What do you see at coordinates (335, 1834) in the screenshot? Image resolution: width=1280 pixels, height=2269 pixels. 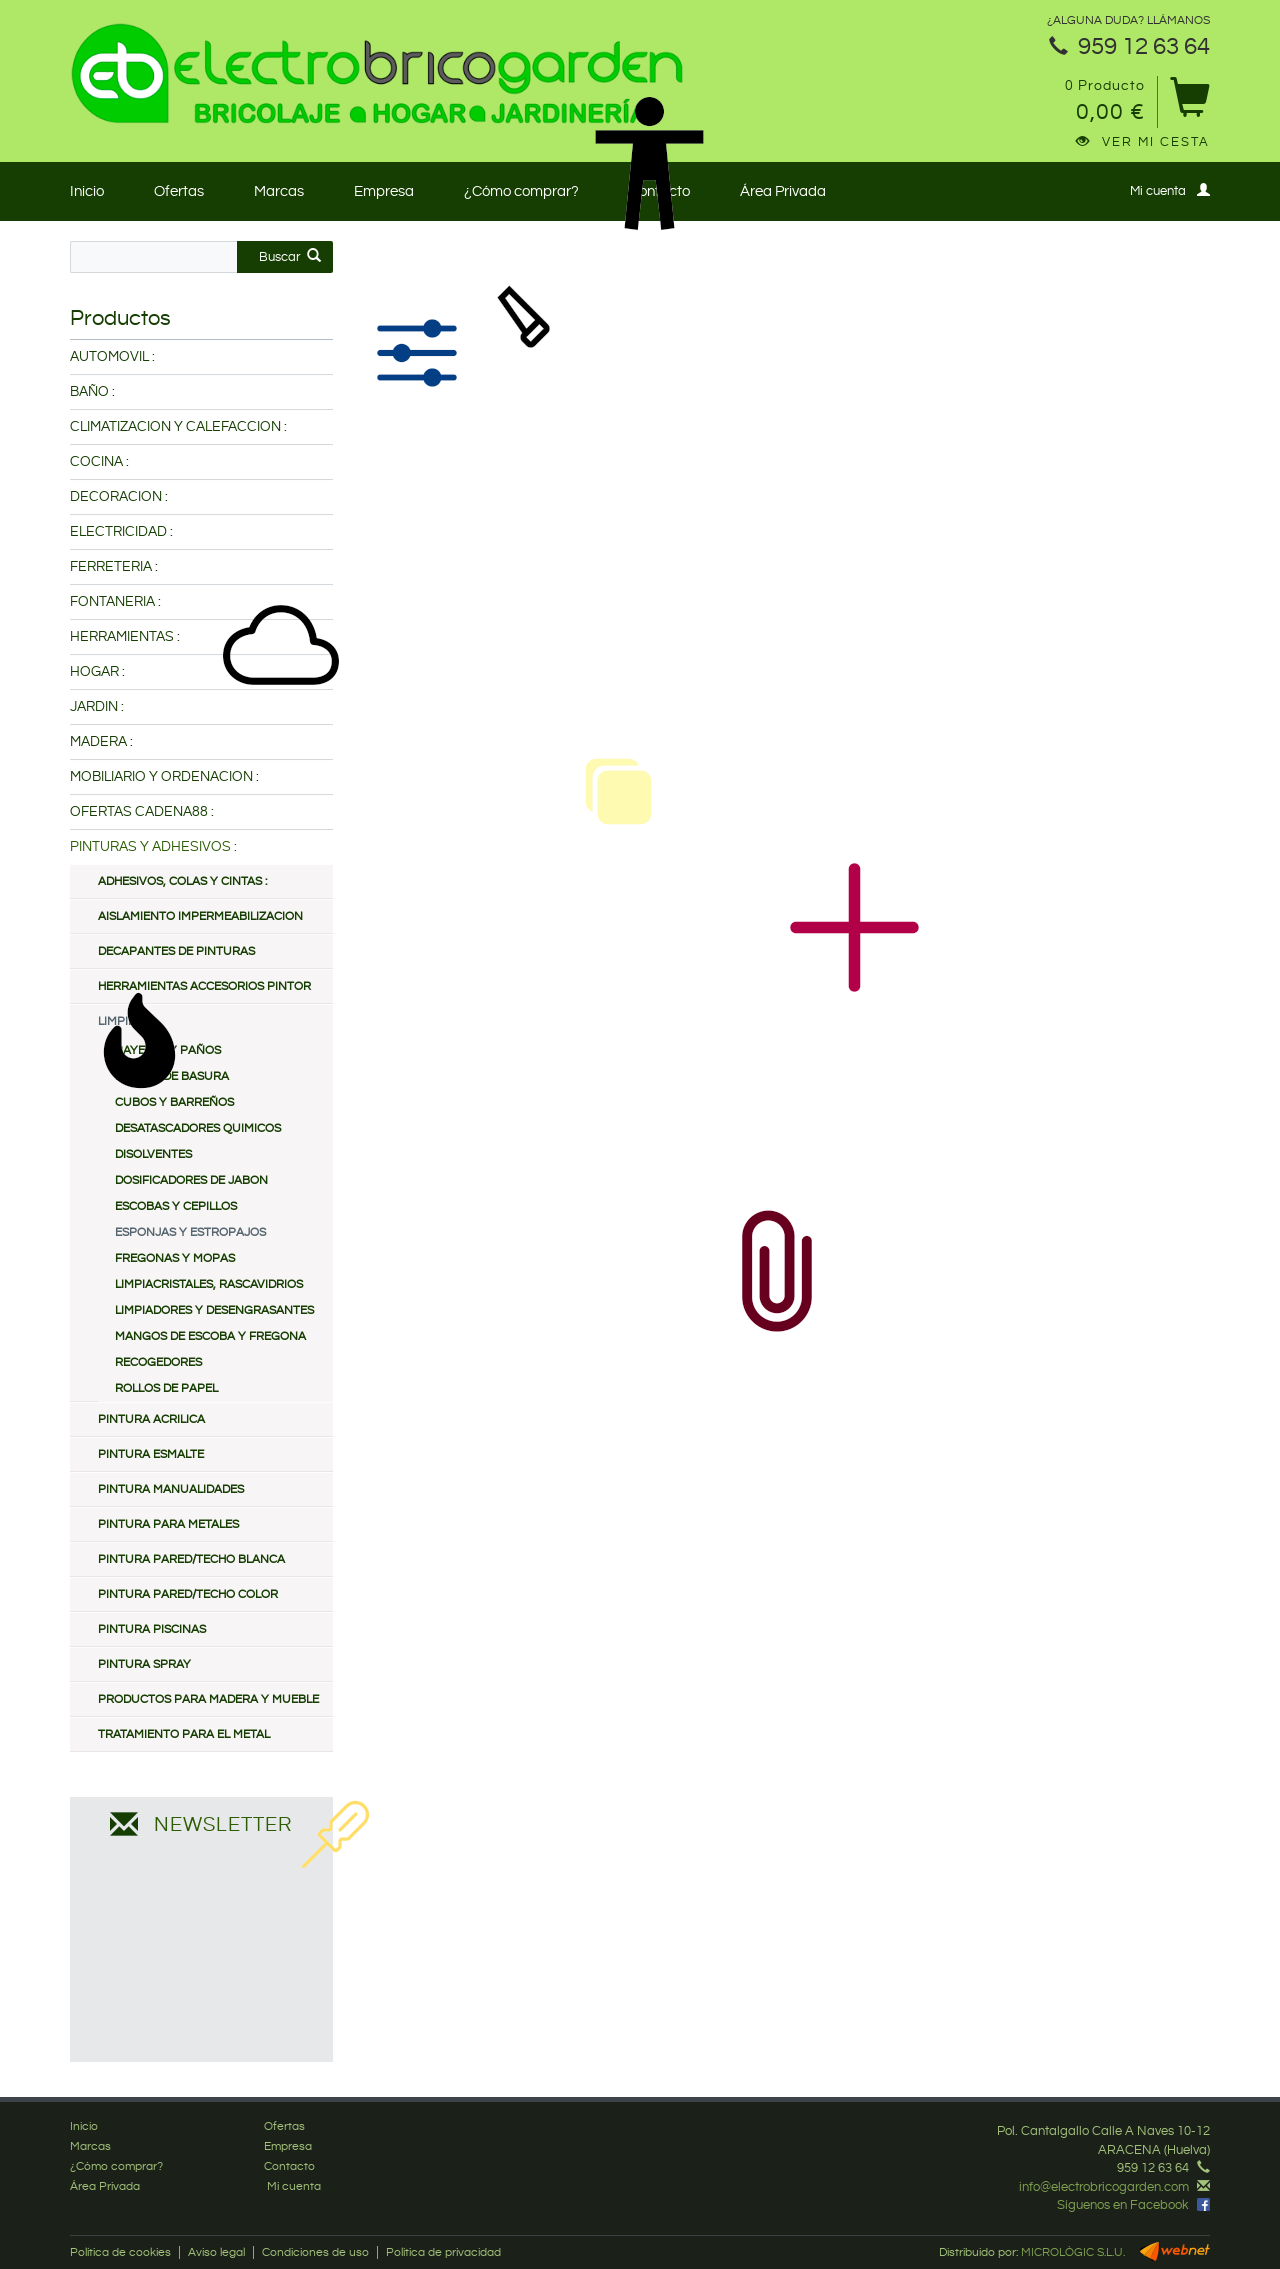 I see `access settings or configuration options` at bounding box center [335, 1834].